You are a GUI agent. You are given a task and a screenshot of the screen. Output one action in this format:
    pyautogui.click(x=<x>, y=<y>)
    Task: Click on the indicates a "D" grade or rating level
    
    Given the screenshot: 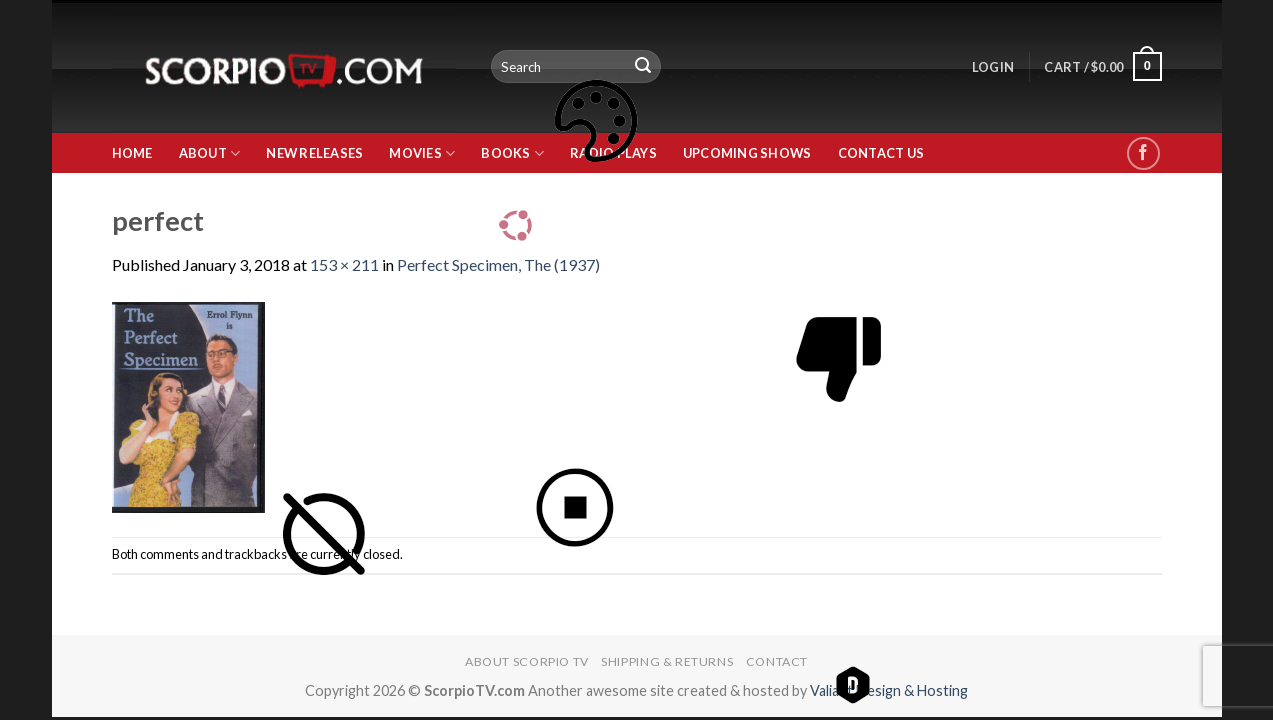 What is the action you would take?
    pyautogui.click(x=853, y=685)
    